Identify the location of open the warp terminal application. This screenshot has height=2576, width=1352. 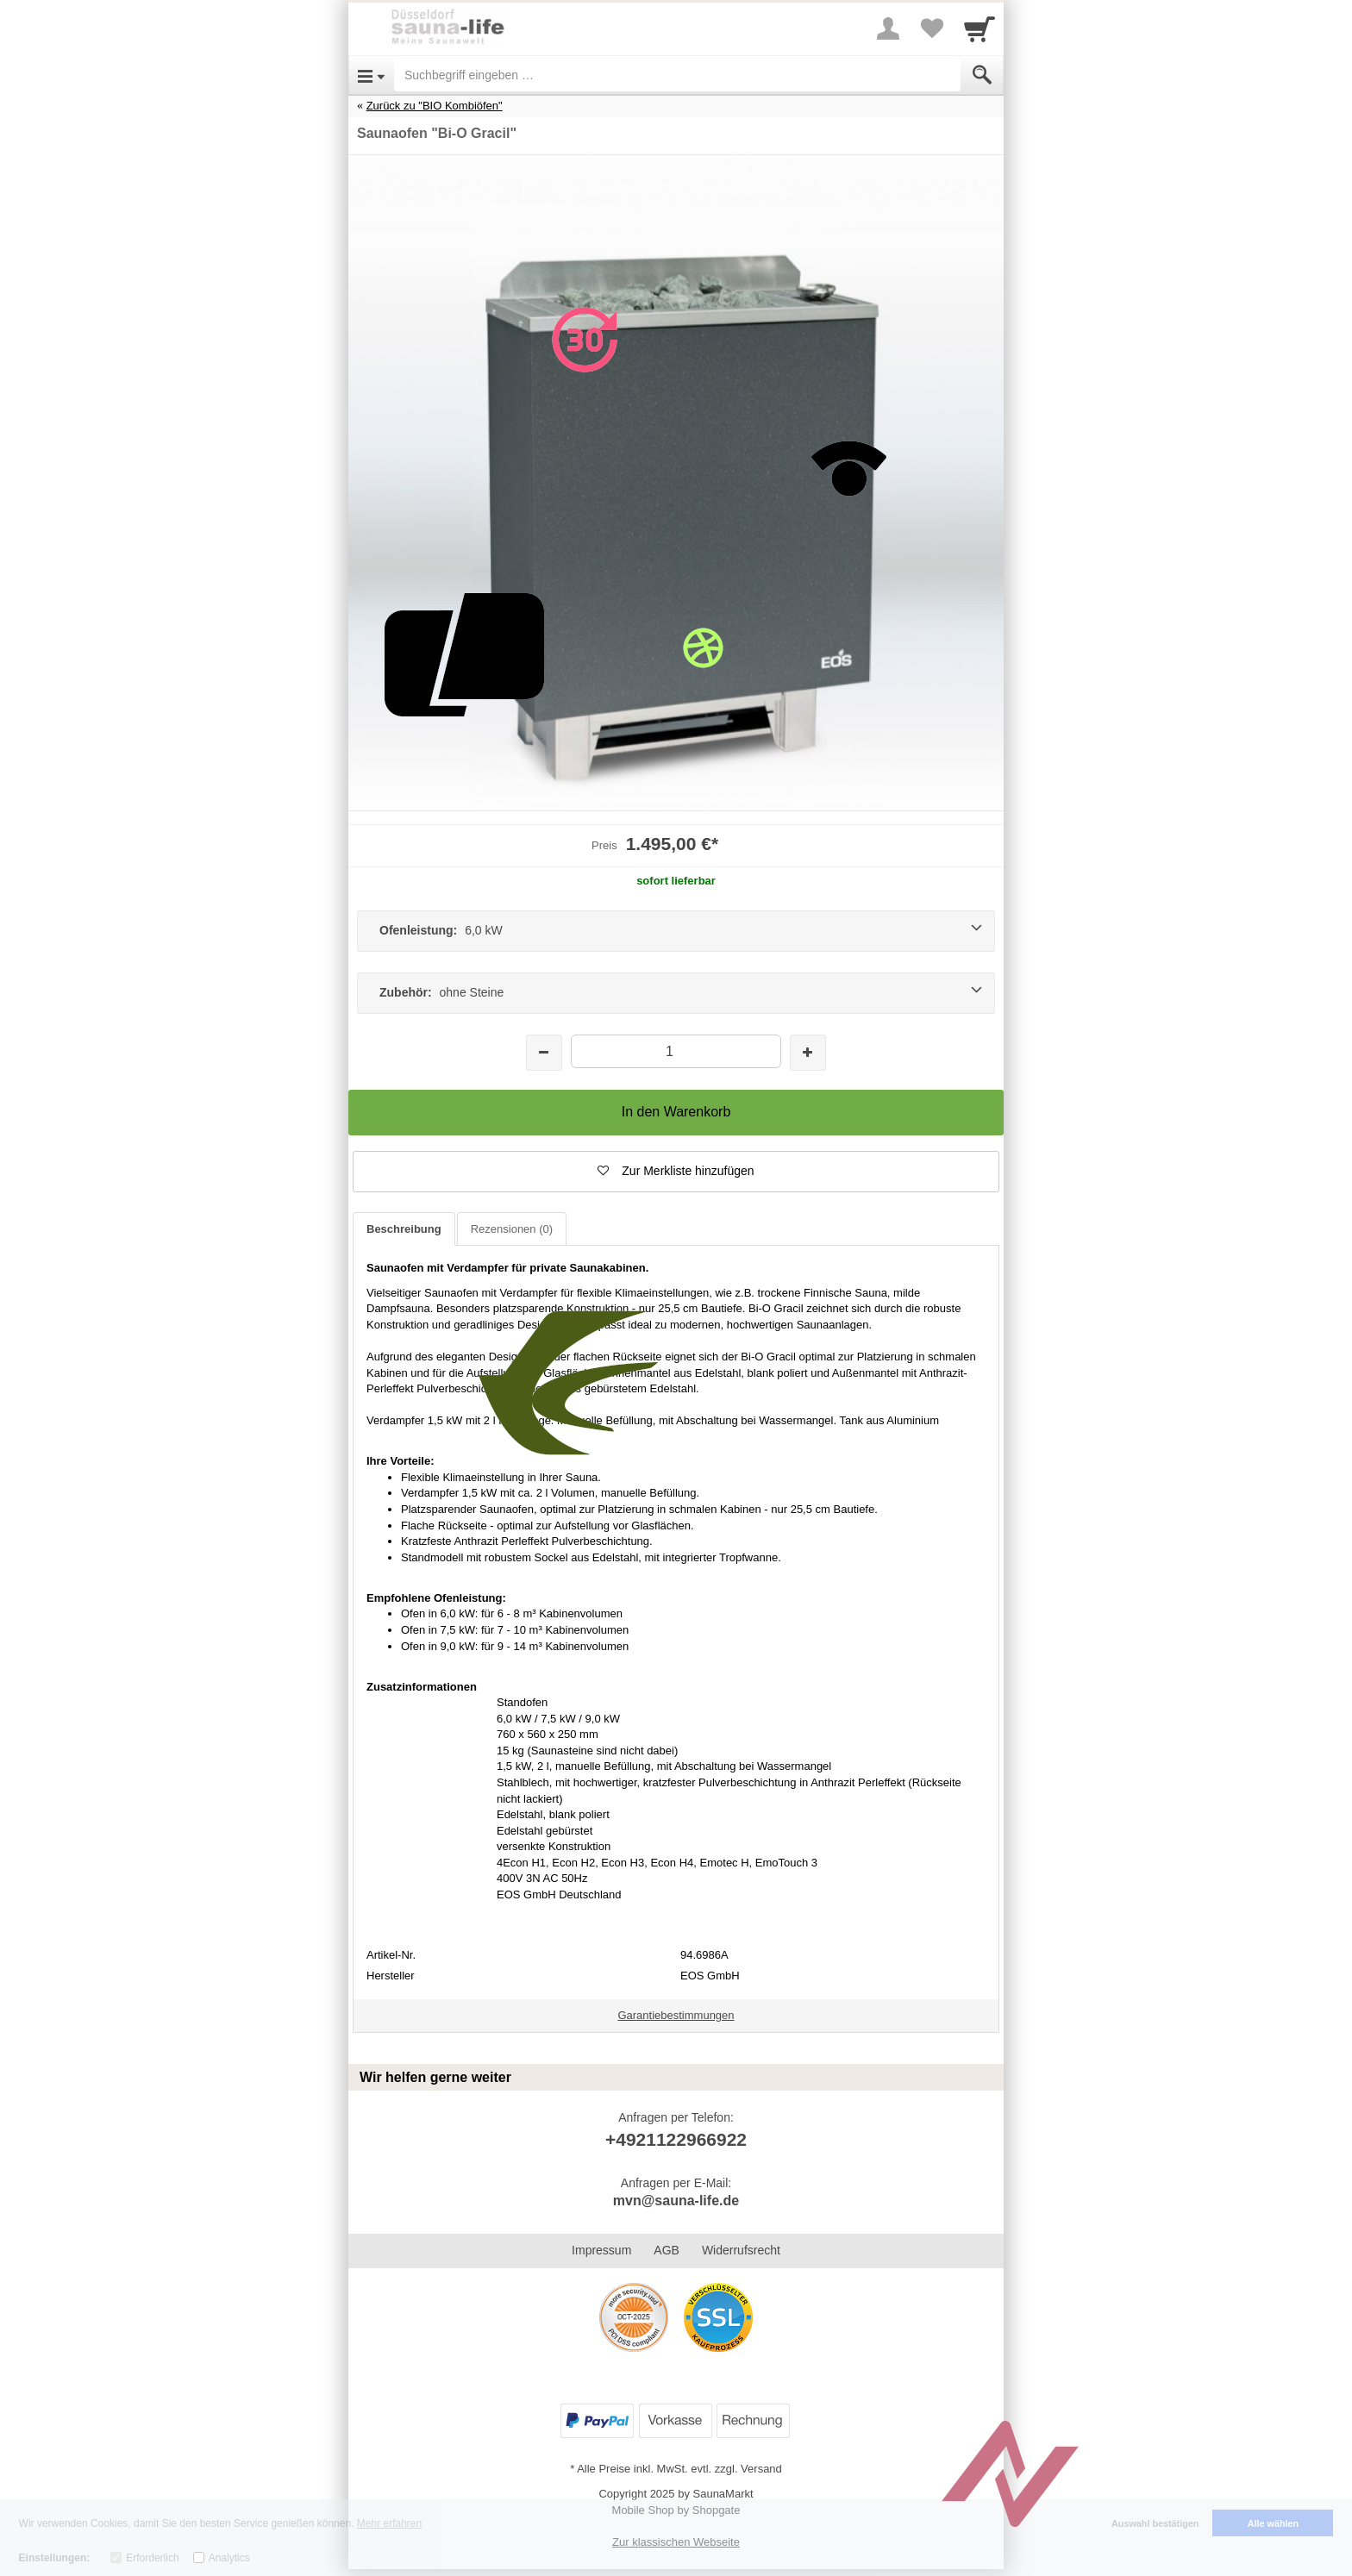
(464, 654).